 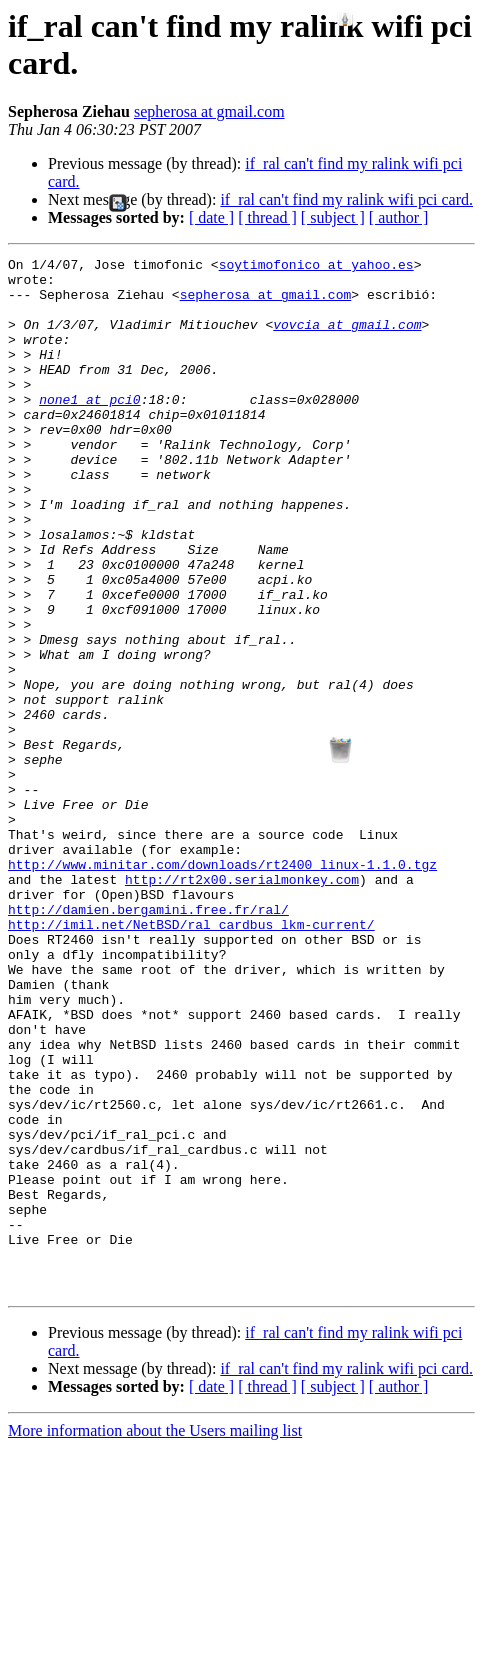 I want to click on open words document editor, so click(x=345, y=18).